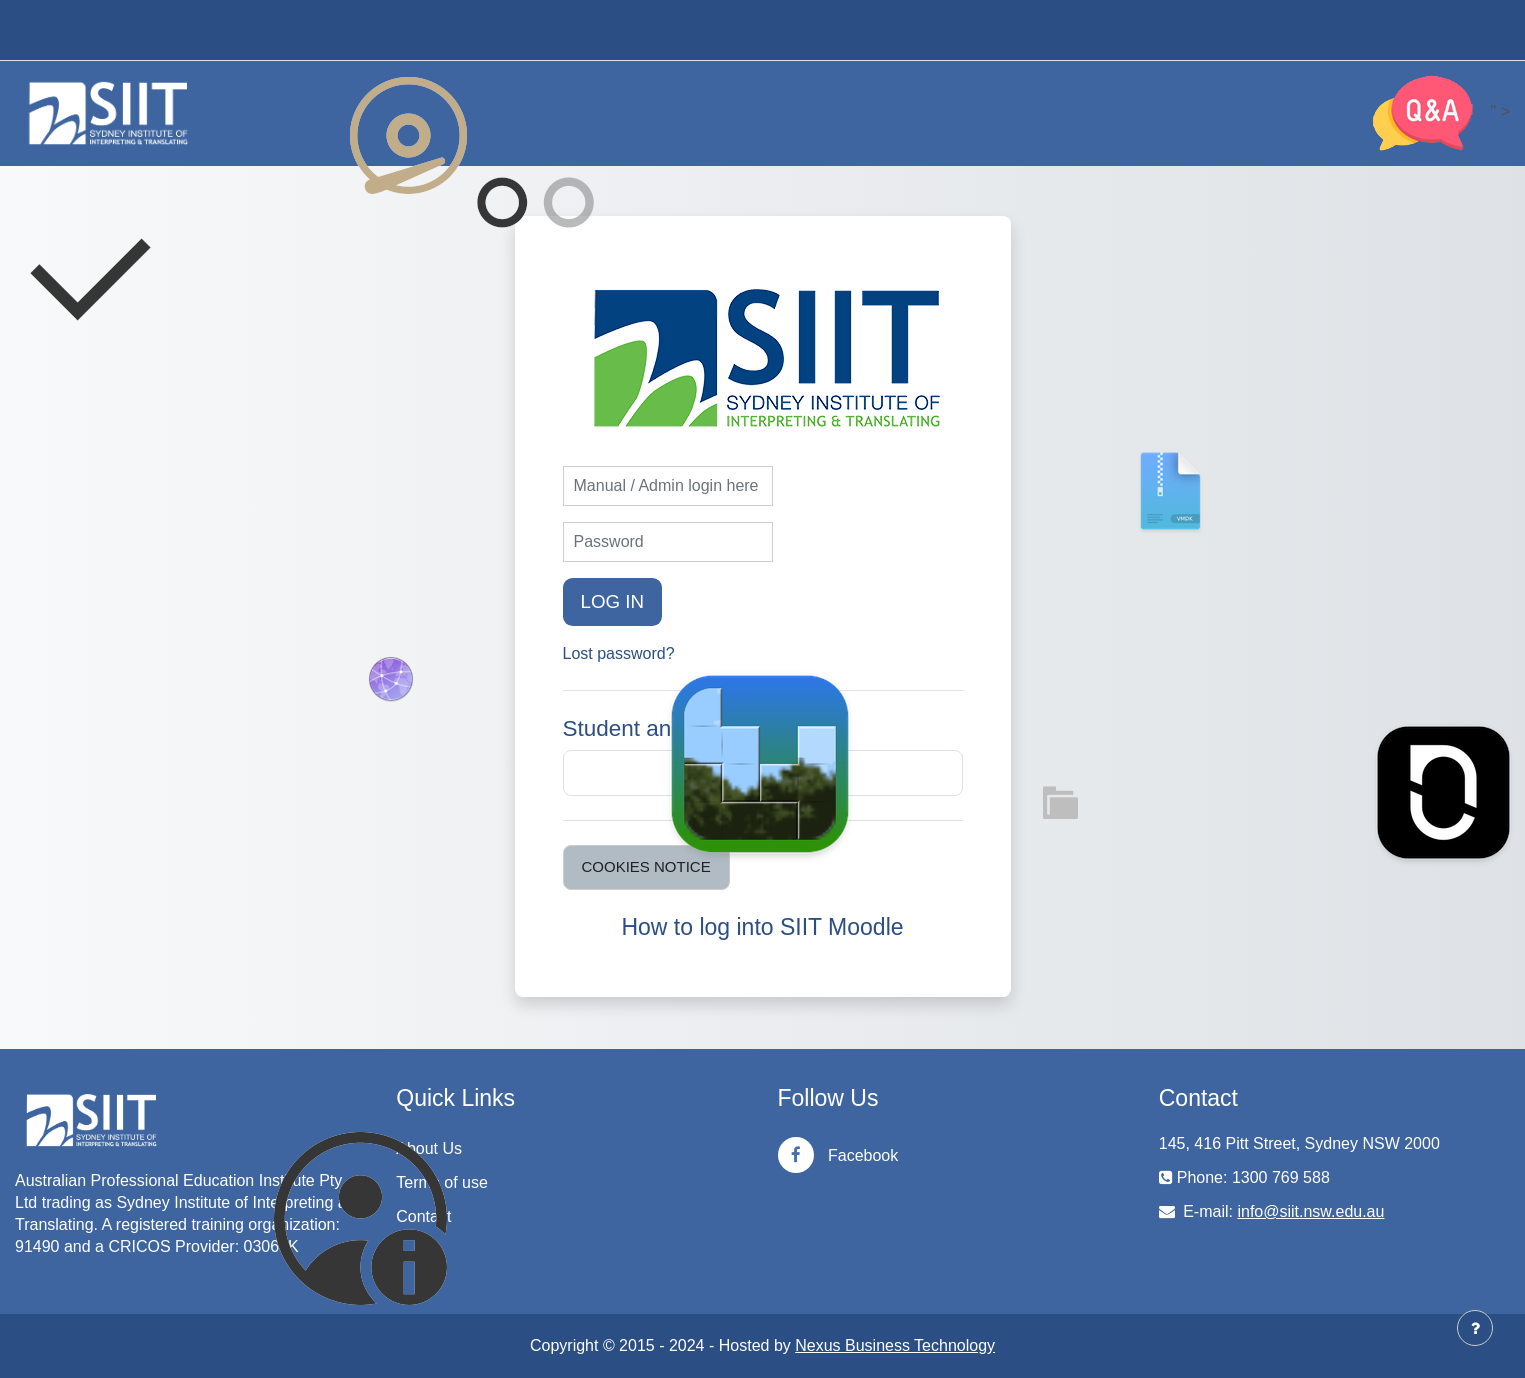 This screenshot has width=1525, height=1378. What do you see at coordinates (760, 764) in the screenshot?
I see `open tetzle jigsaw puzzle game` at bounding box center [760, 764].